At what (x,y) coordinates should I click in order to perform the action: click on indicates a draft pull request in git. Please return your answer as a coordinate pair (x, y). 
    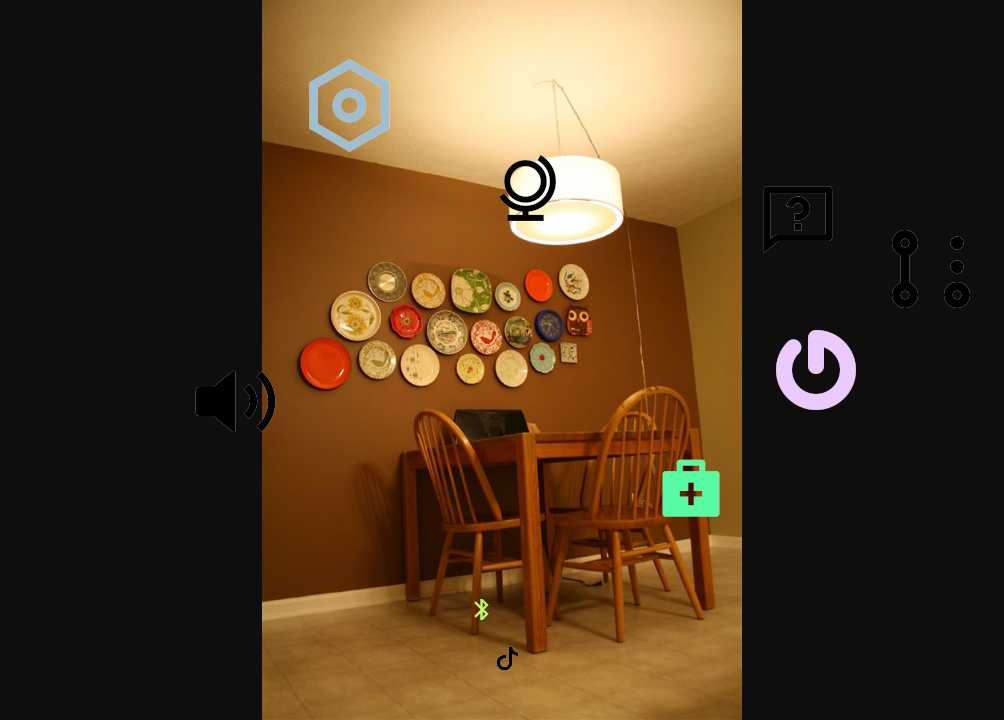
    Looking at the image, I should click on (931, 269).